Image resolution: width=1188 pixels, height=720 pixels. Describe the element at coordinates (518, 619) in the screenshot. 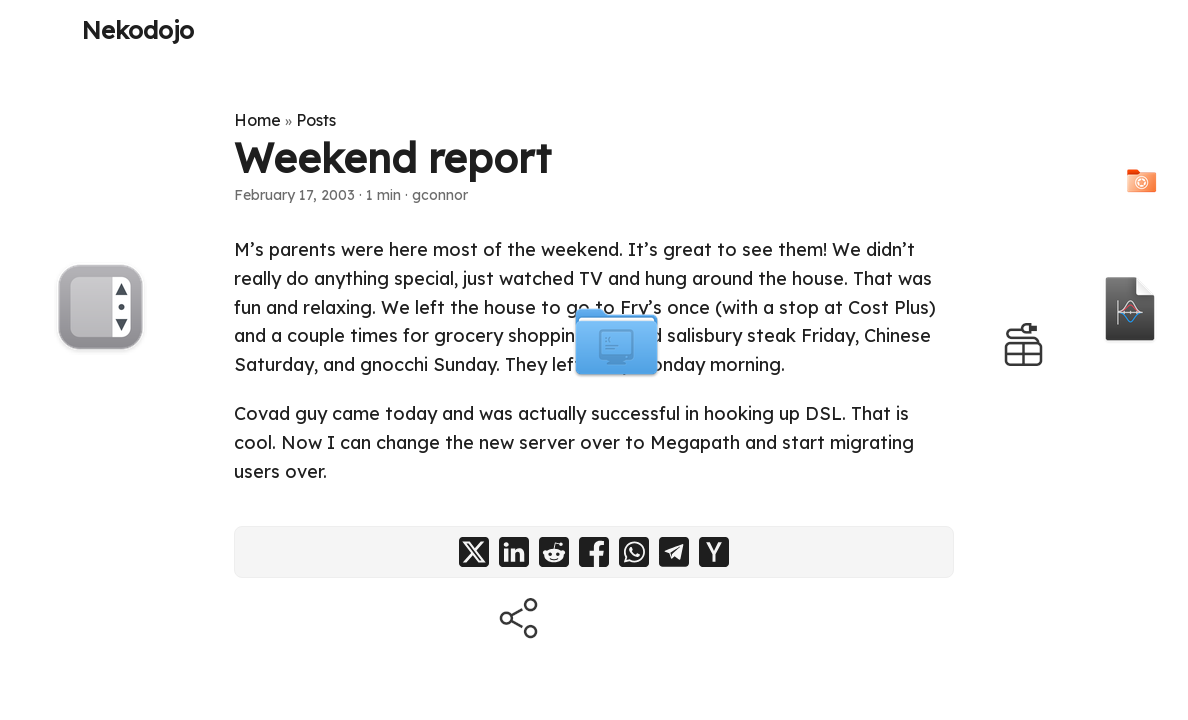

I see `access screen sharing or remote desktop settings` at that location.